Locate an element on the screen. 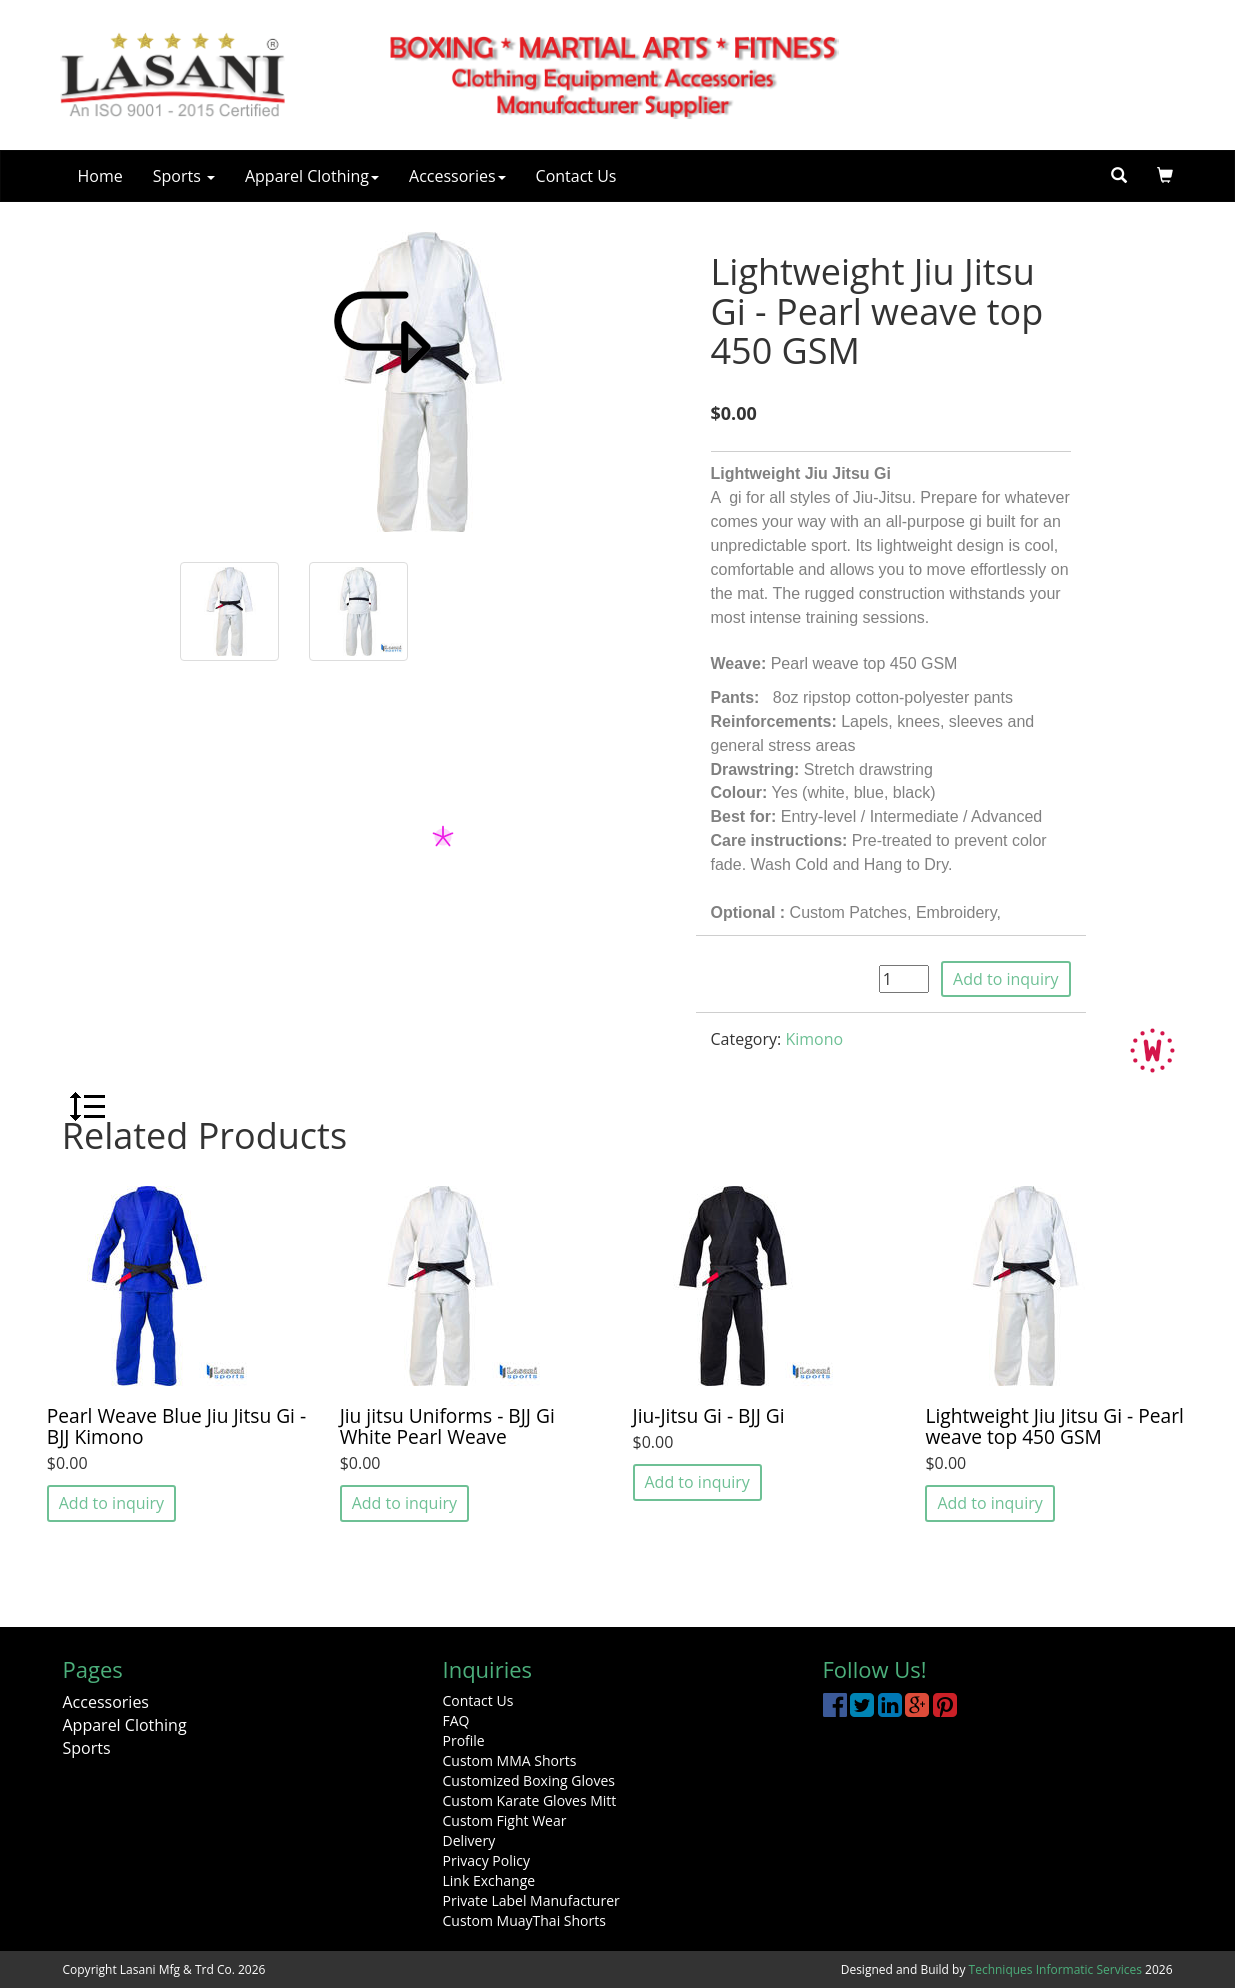  indicates a draft or pending status for an item starting with "W" is located at coordinates (1152, 1050).